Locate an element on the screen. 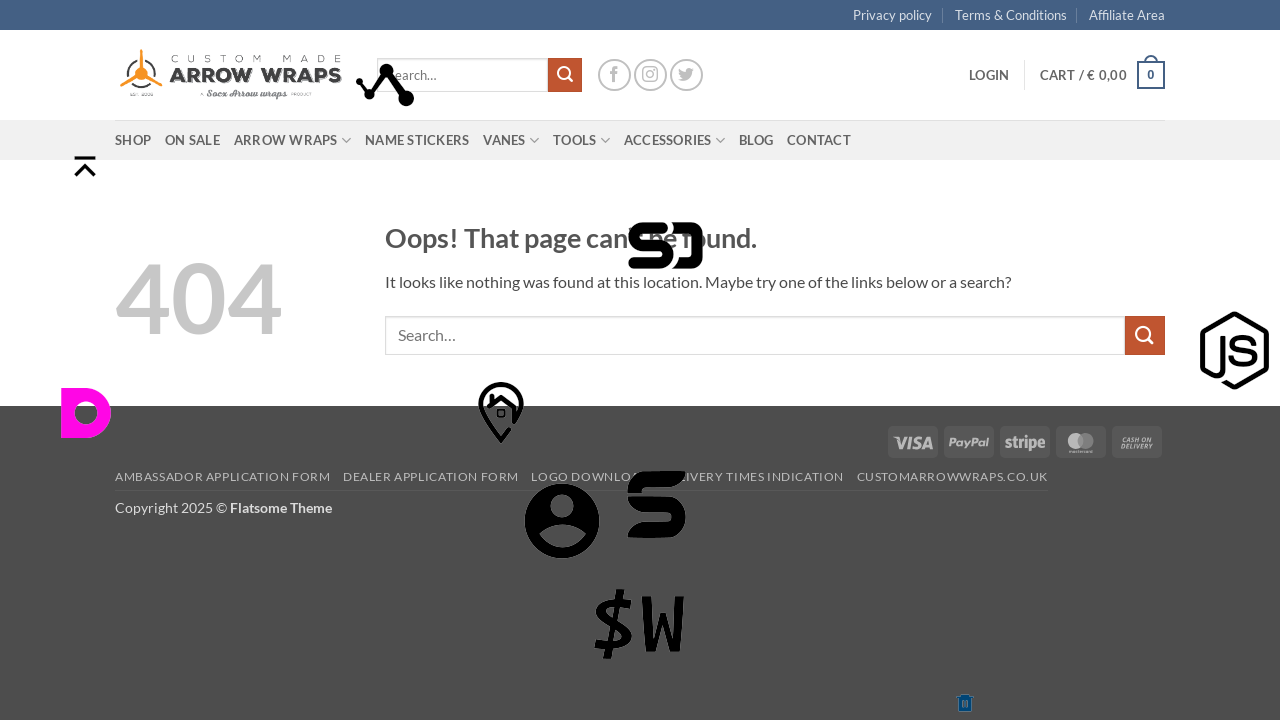 The width and height of the screenshot is (1280, 720). Node.js runtime environment logo is located at coordinates (1234, 350).